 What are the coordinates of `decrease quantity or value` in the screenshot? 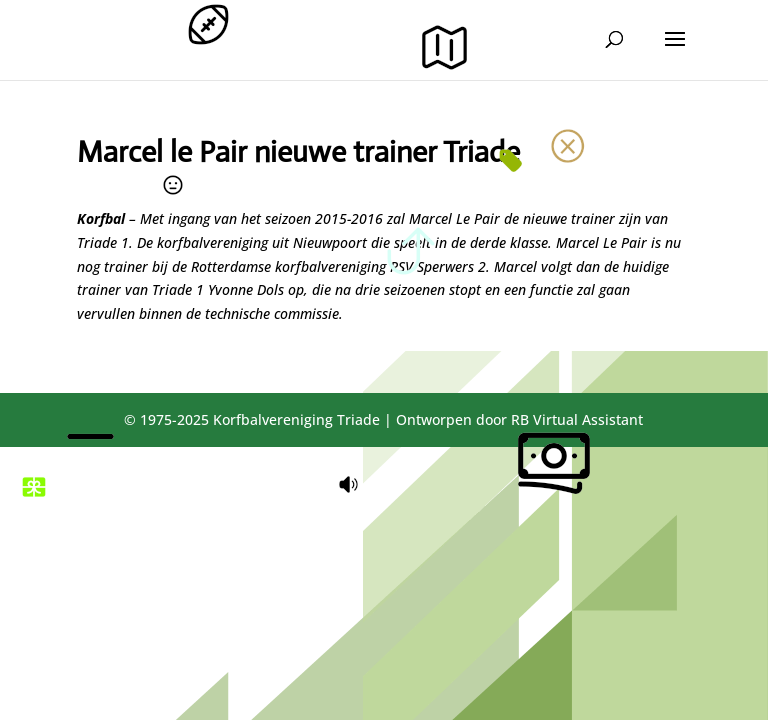 It's located at (90, 436).